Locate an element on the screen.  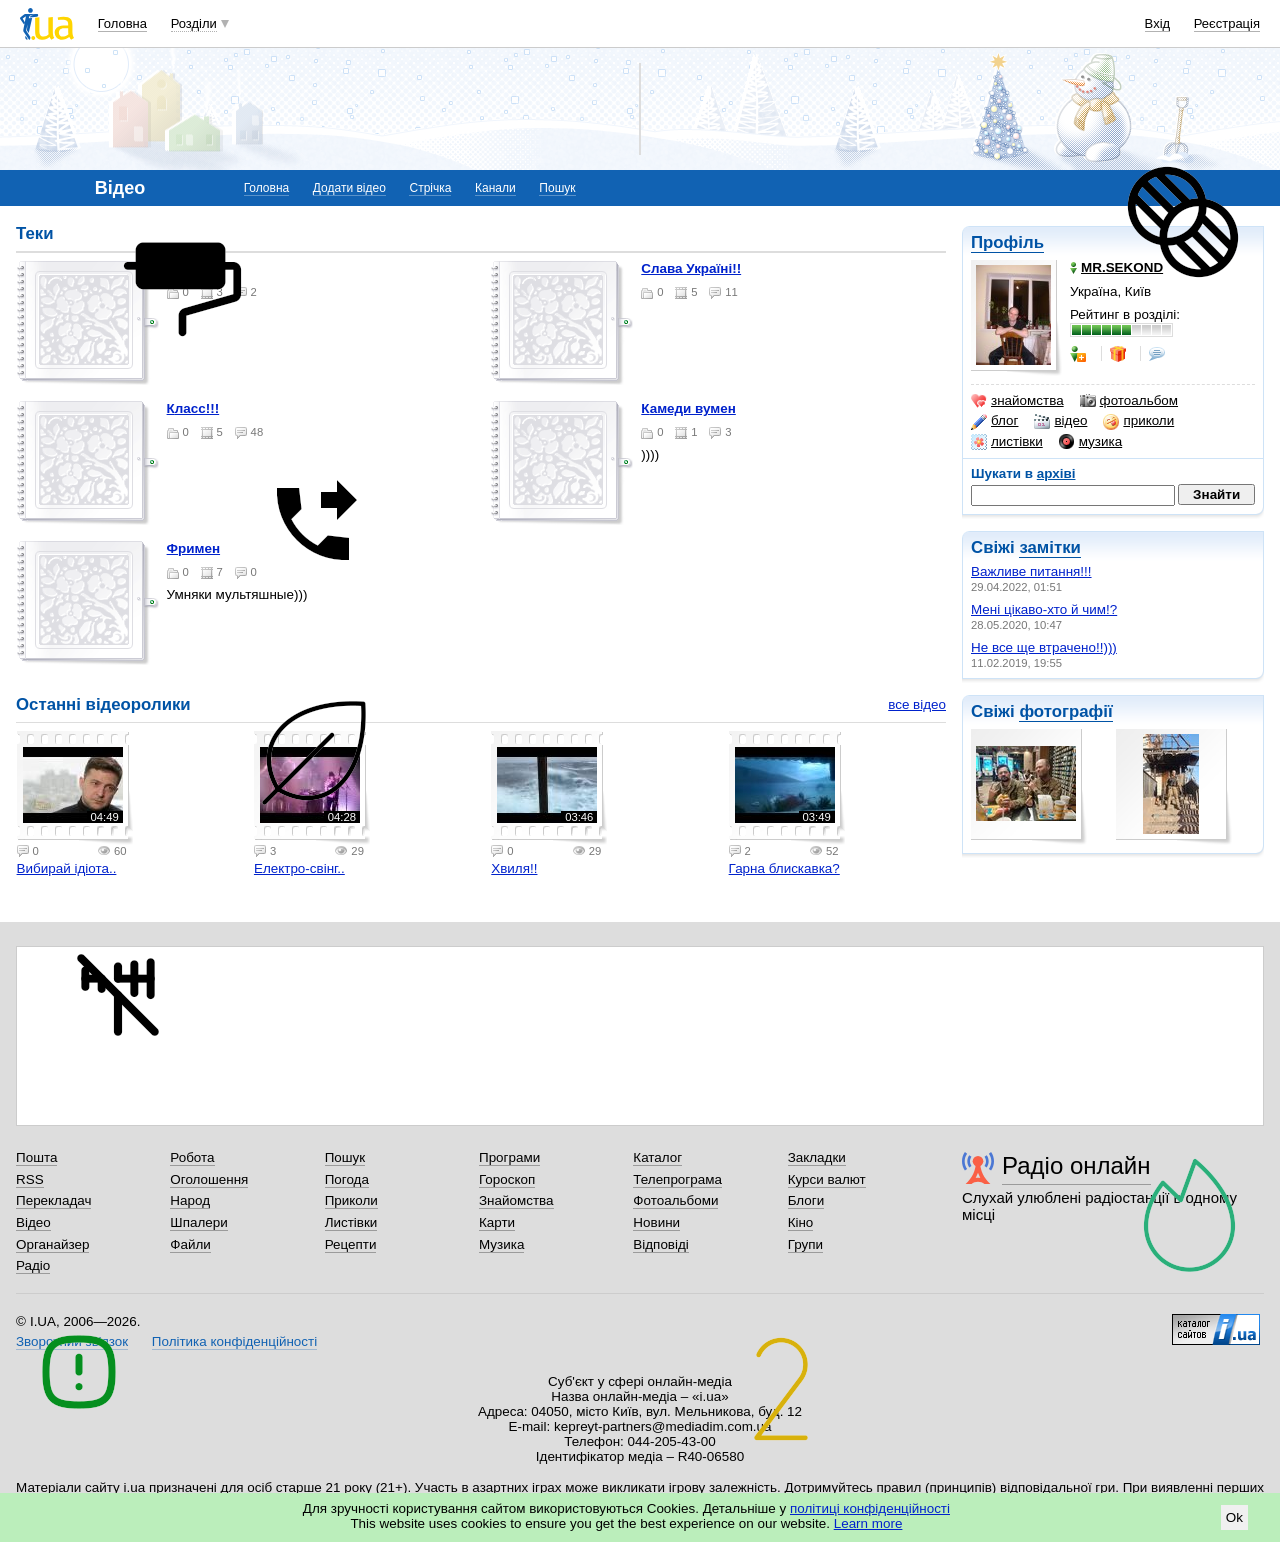
view trending or popular content is located at coordinates (1189, 1217).